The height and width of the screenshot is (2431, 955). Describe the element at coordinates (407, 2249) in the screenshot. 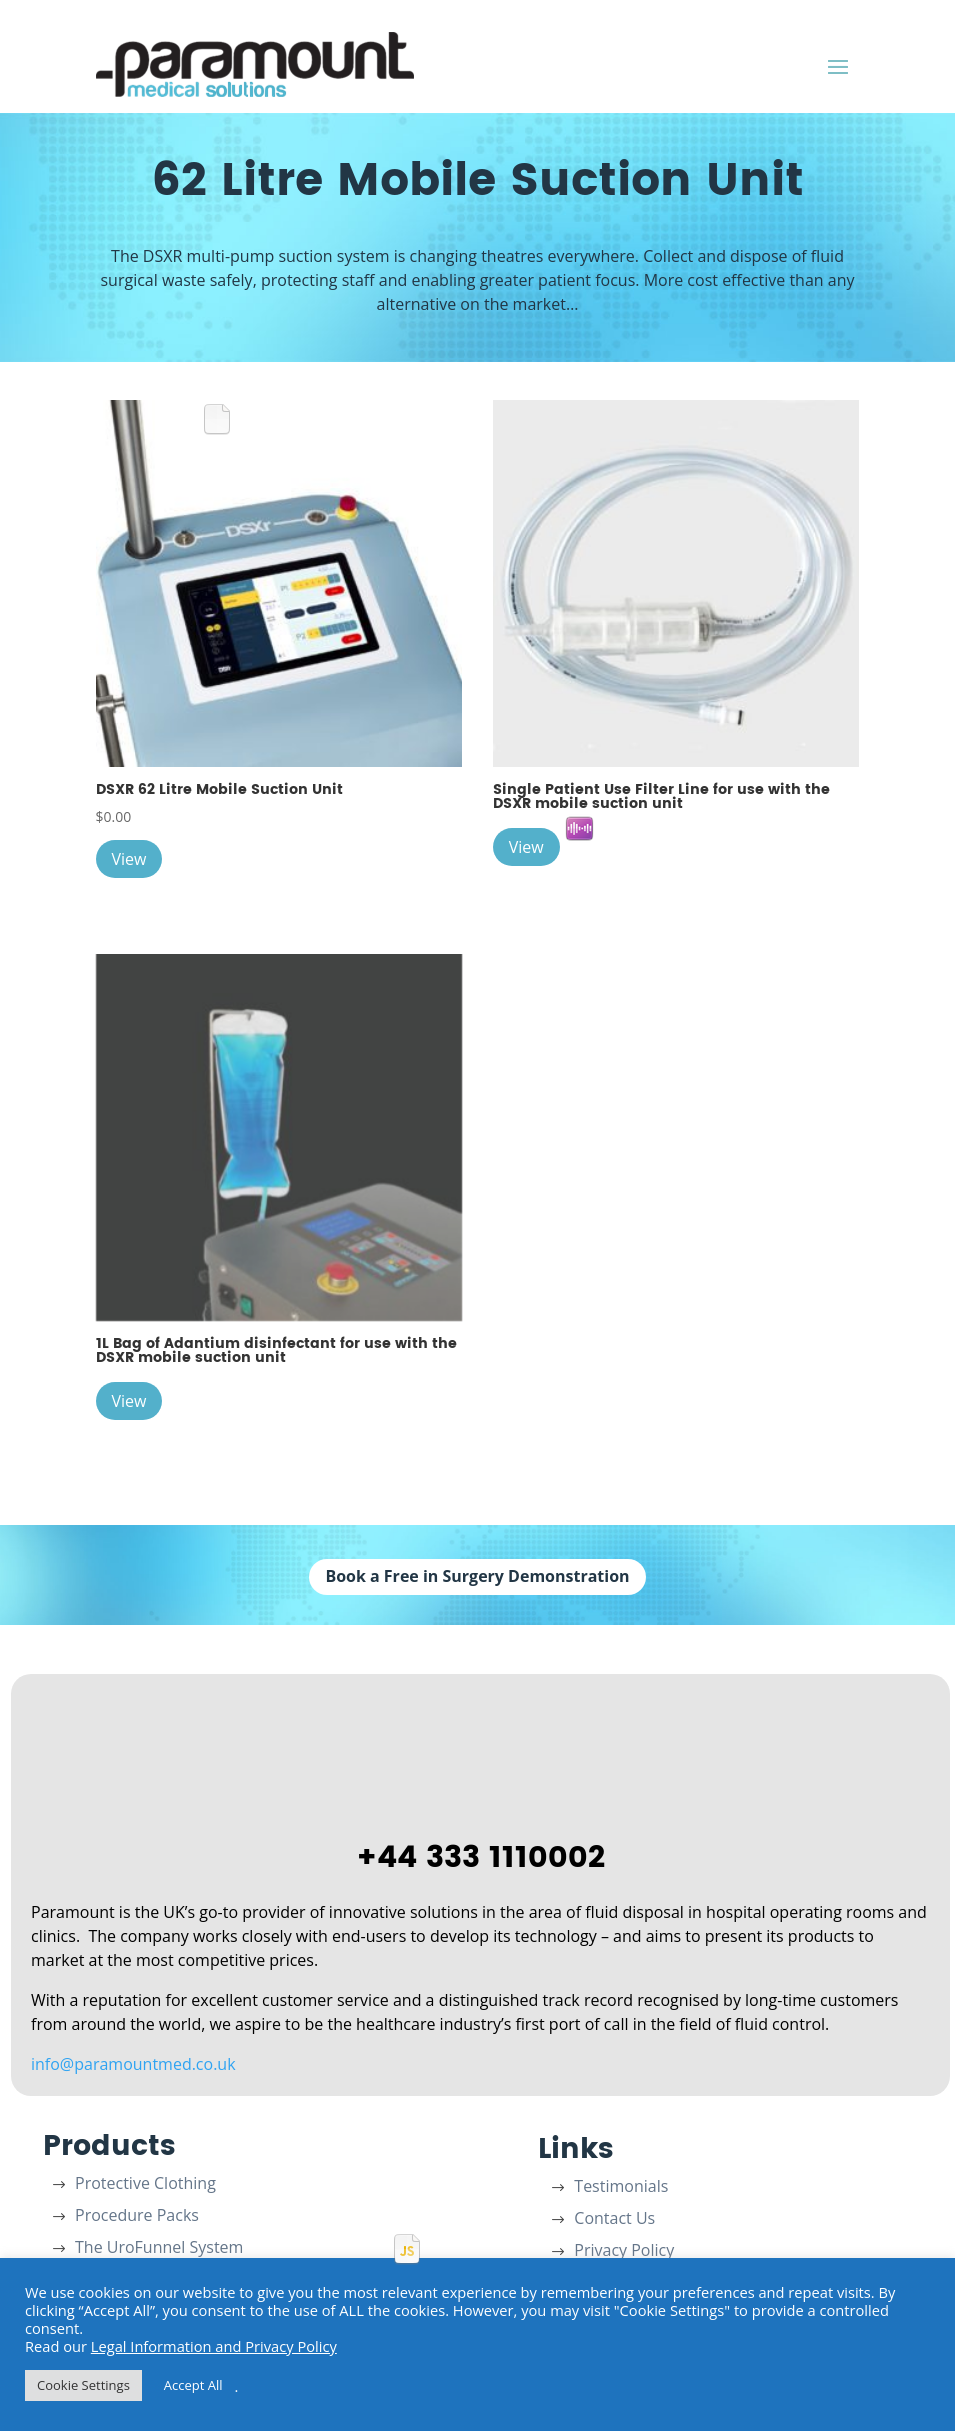

I see `indicates a javascript source file` at that location.